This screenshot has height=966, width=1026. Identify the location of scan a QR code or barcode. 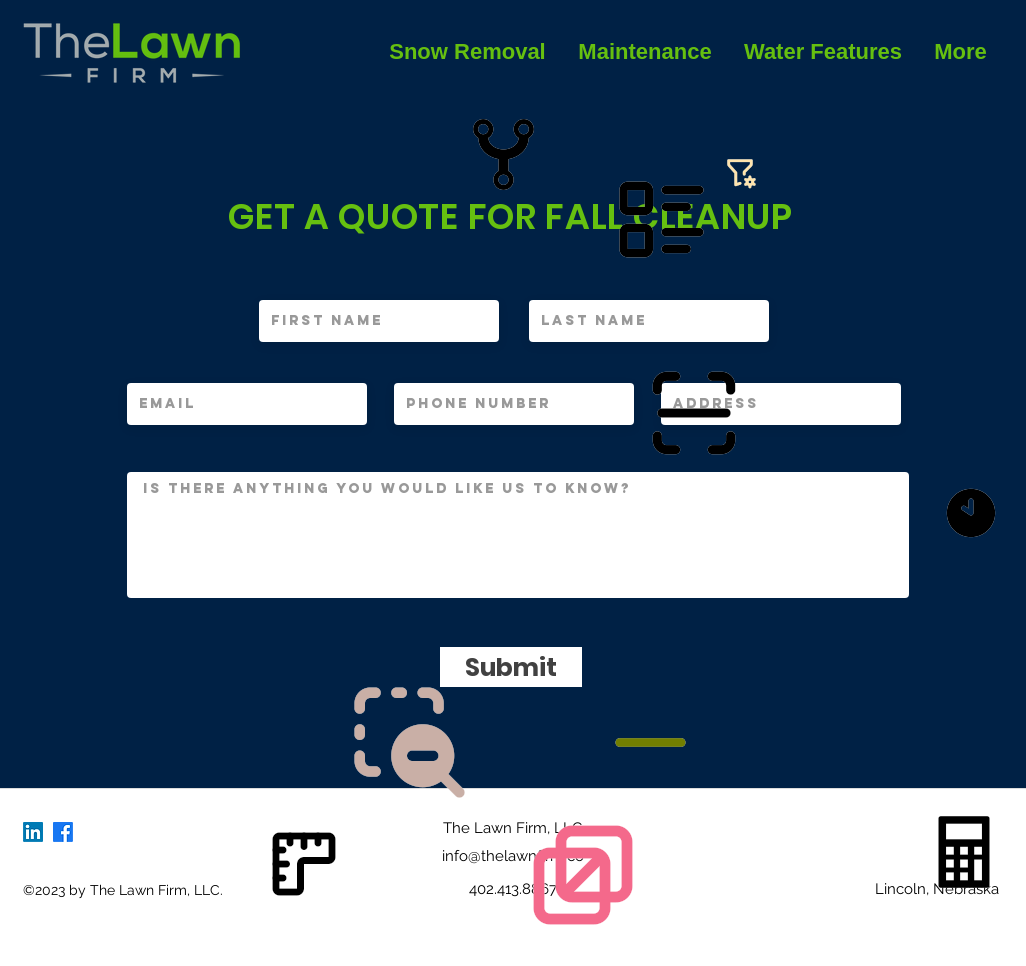
(694, 413).